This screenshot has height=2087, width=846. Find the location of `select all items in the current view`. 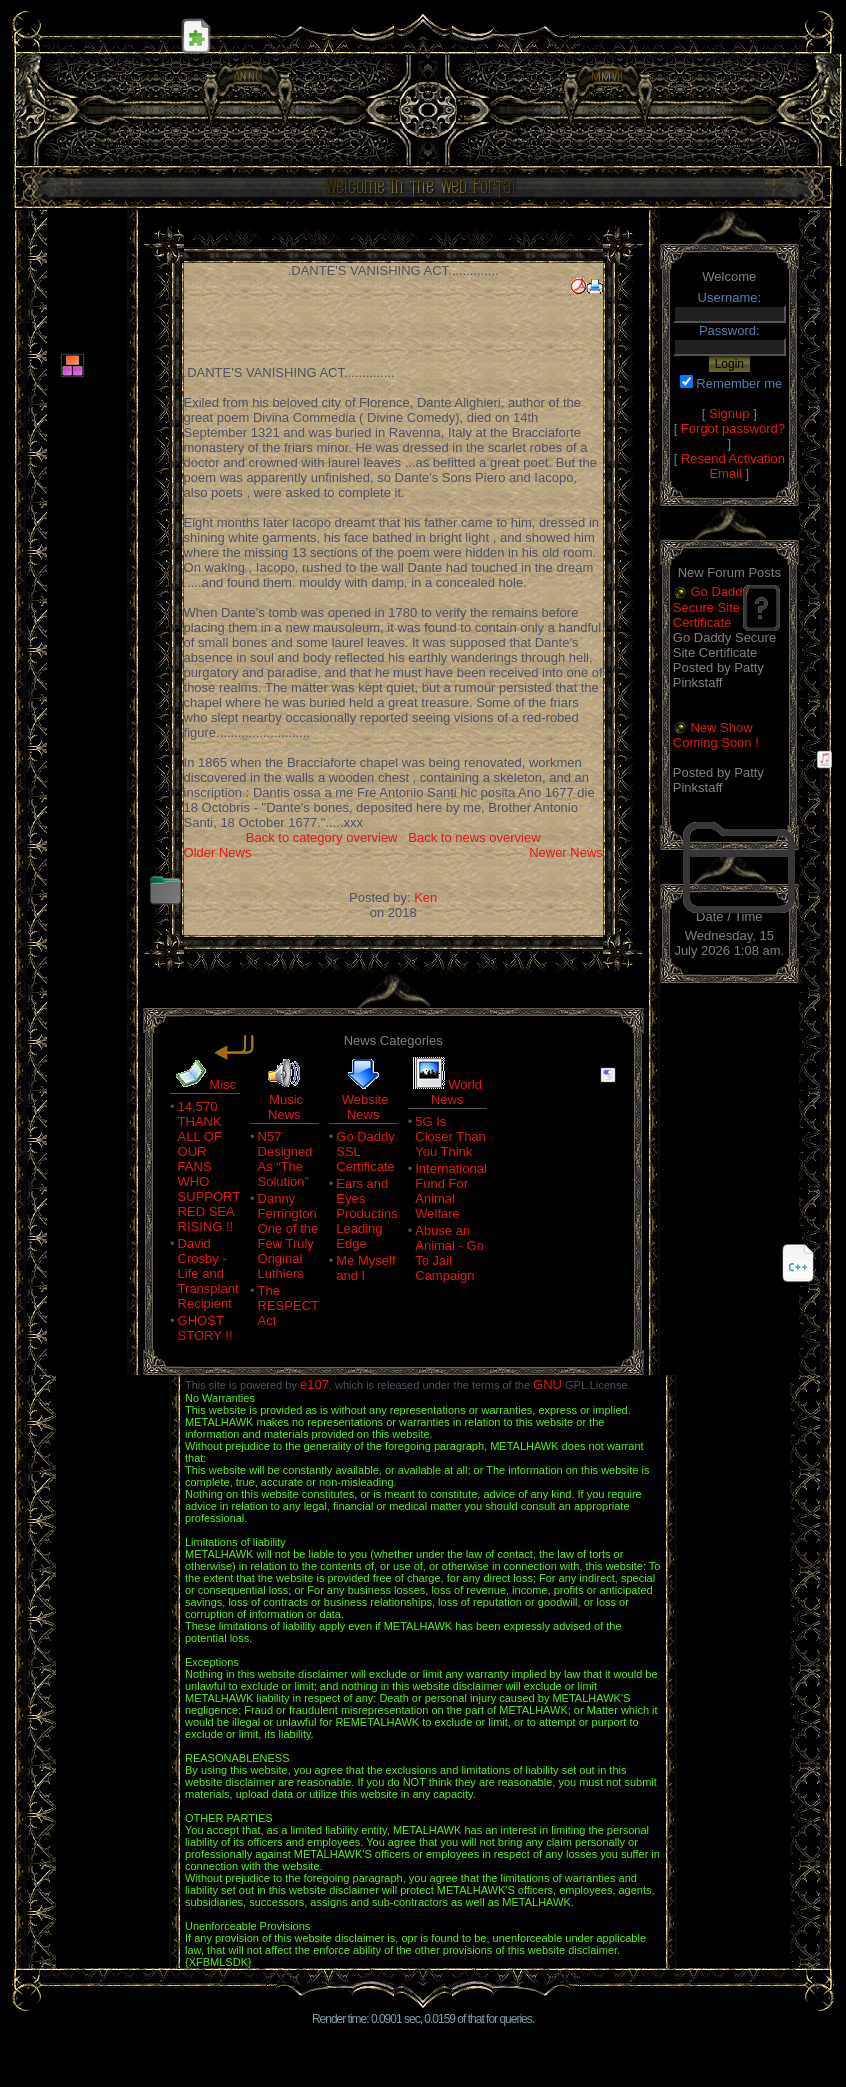

select all items in the current view is located at coordinates (72, 365).